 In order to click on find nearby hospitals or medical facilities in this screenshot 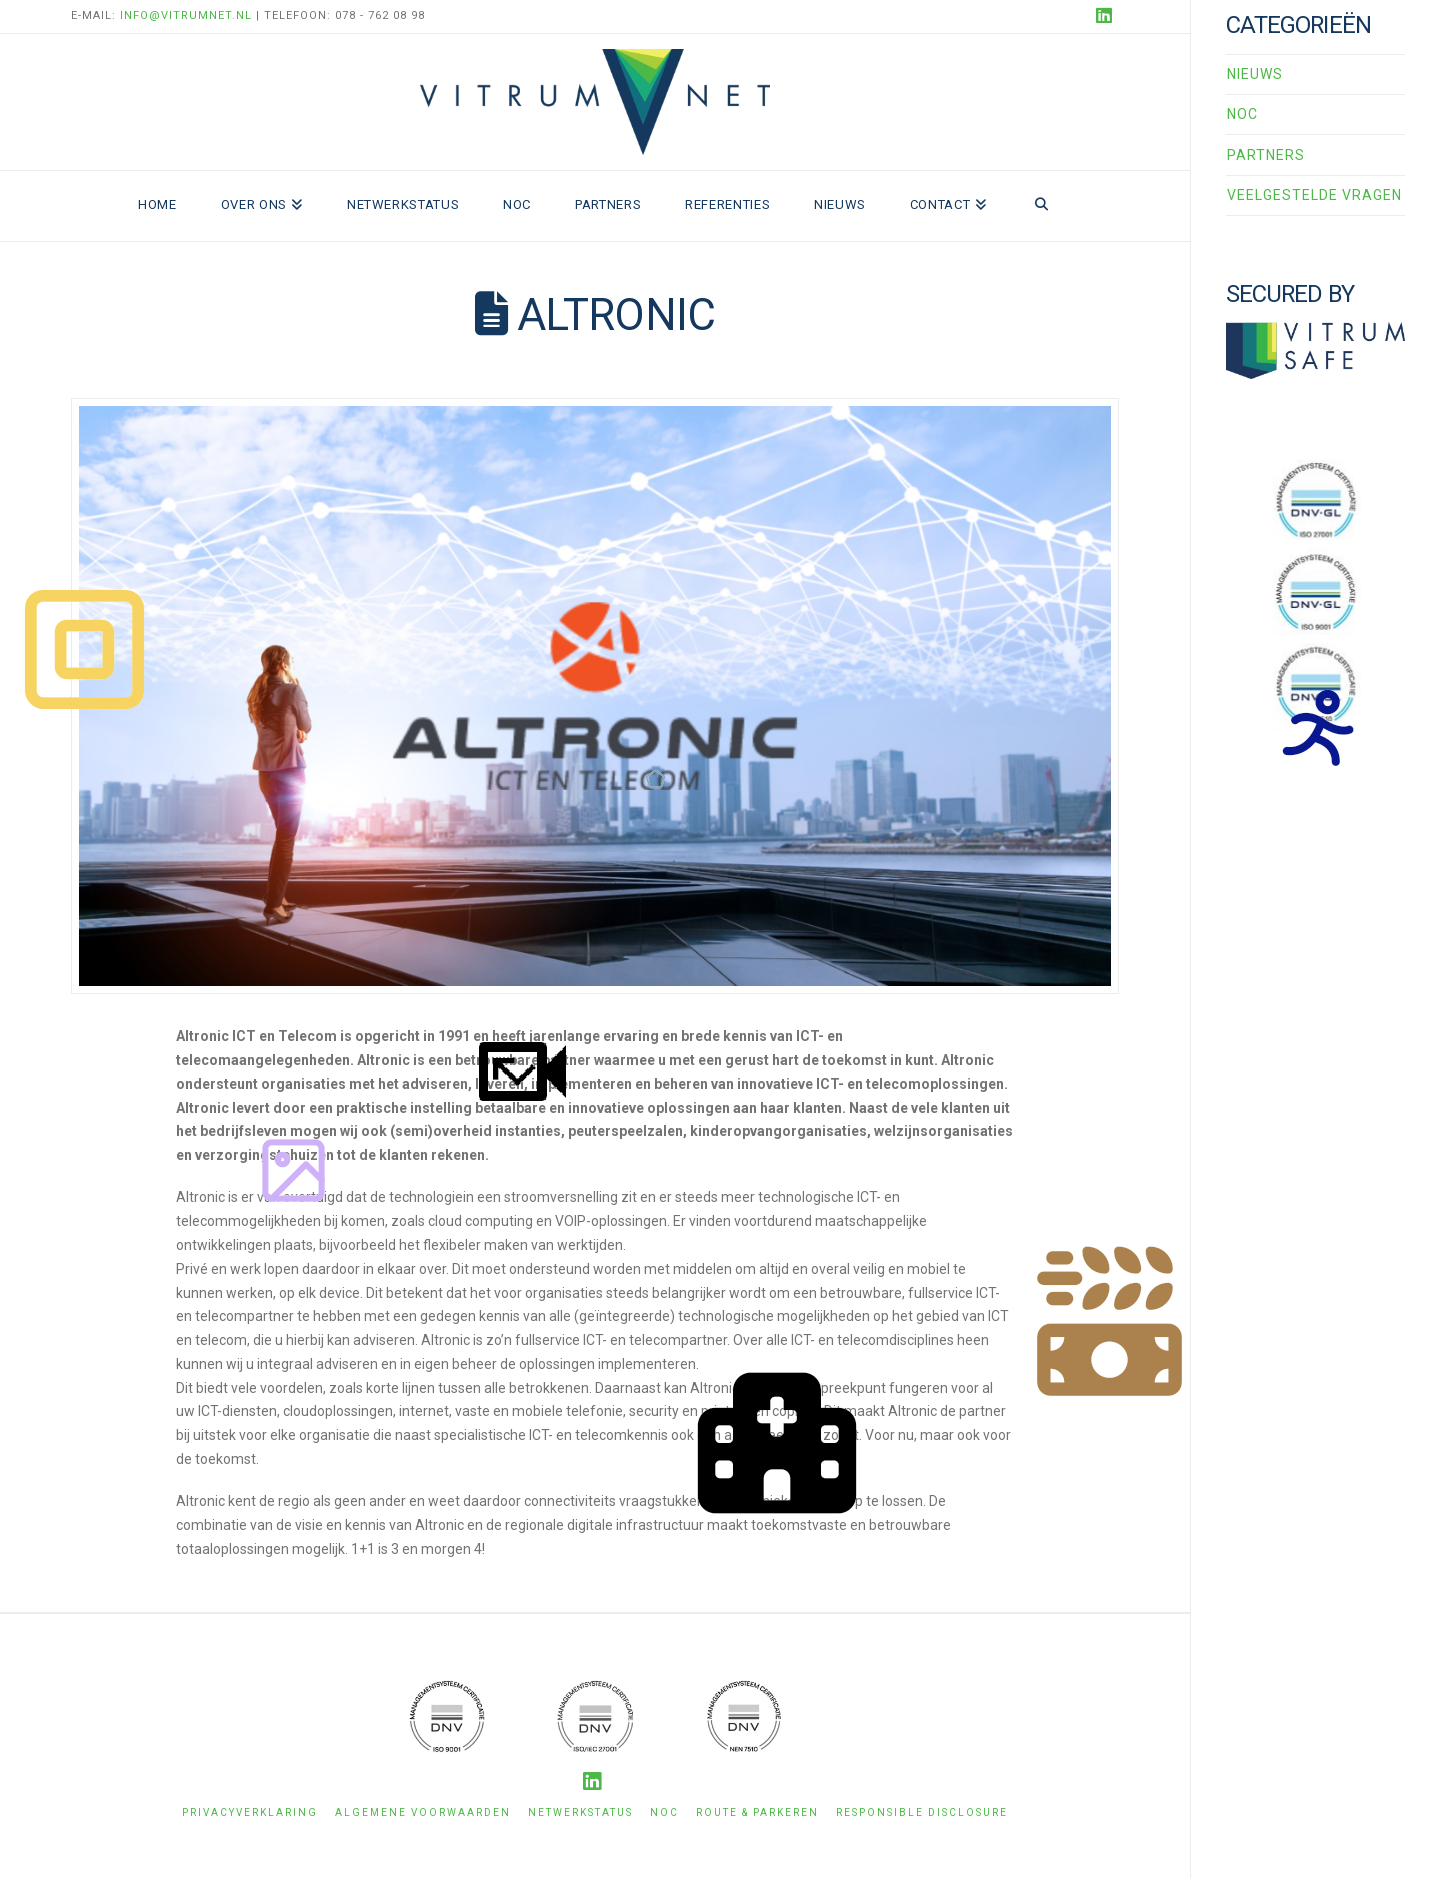, I will do `click(777, 1443)`.